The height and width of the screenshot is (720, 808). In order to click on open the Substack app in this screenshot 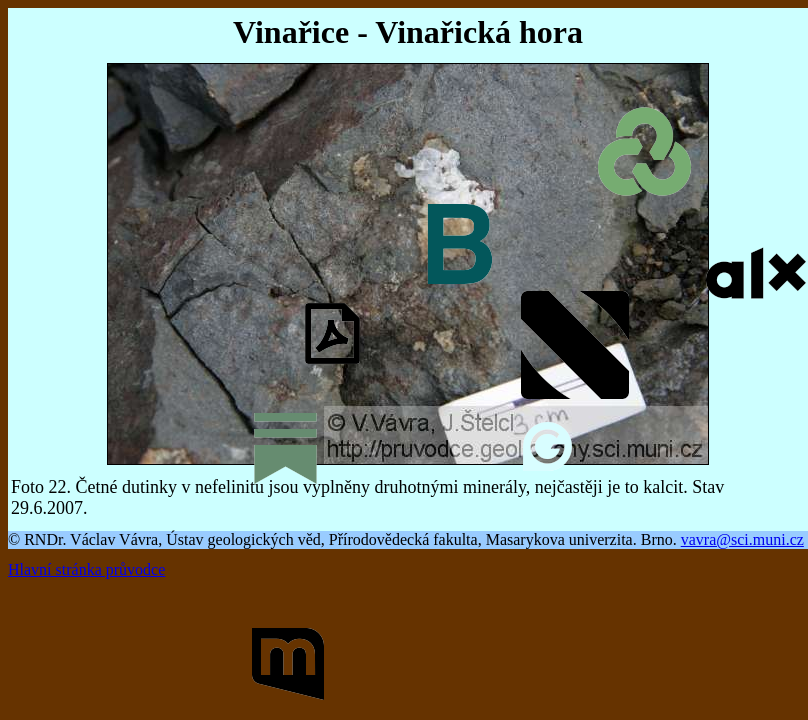, I will do `click(285, 448)`.